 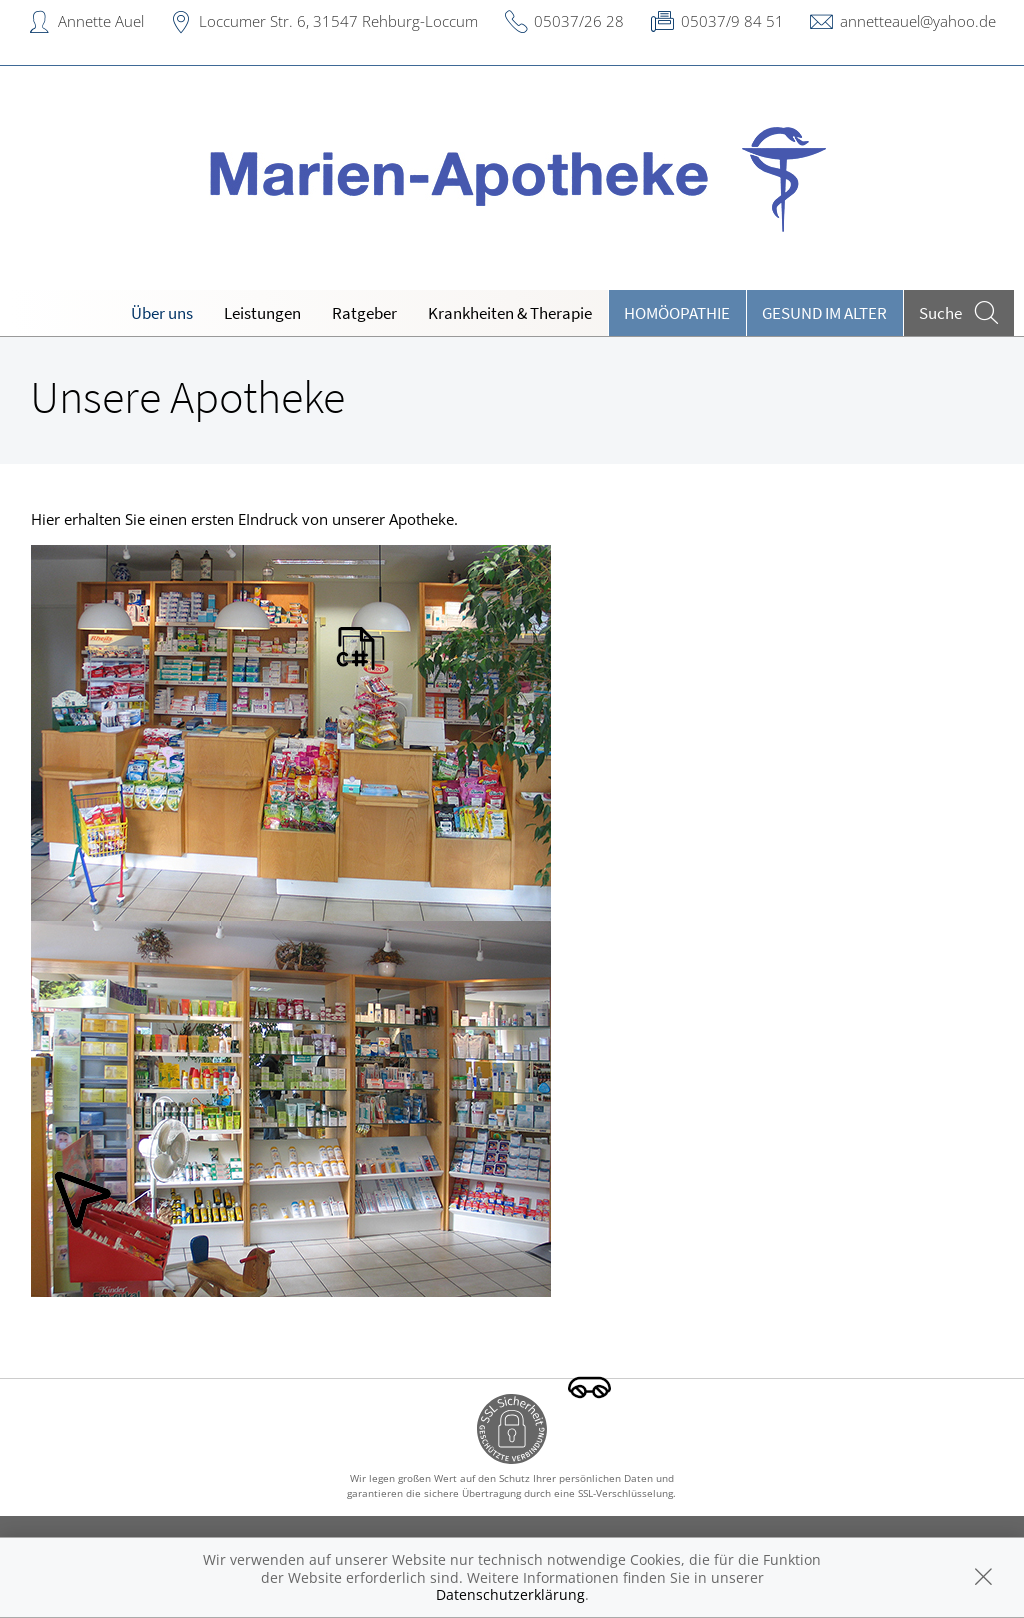 What do you see at coordinates (78, 1195) in the screenshot?
I see `tap to navigate to a destination` at bounding box center [78, 1195].